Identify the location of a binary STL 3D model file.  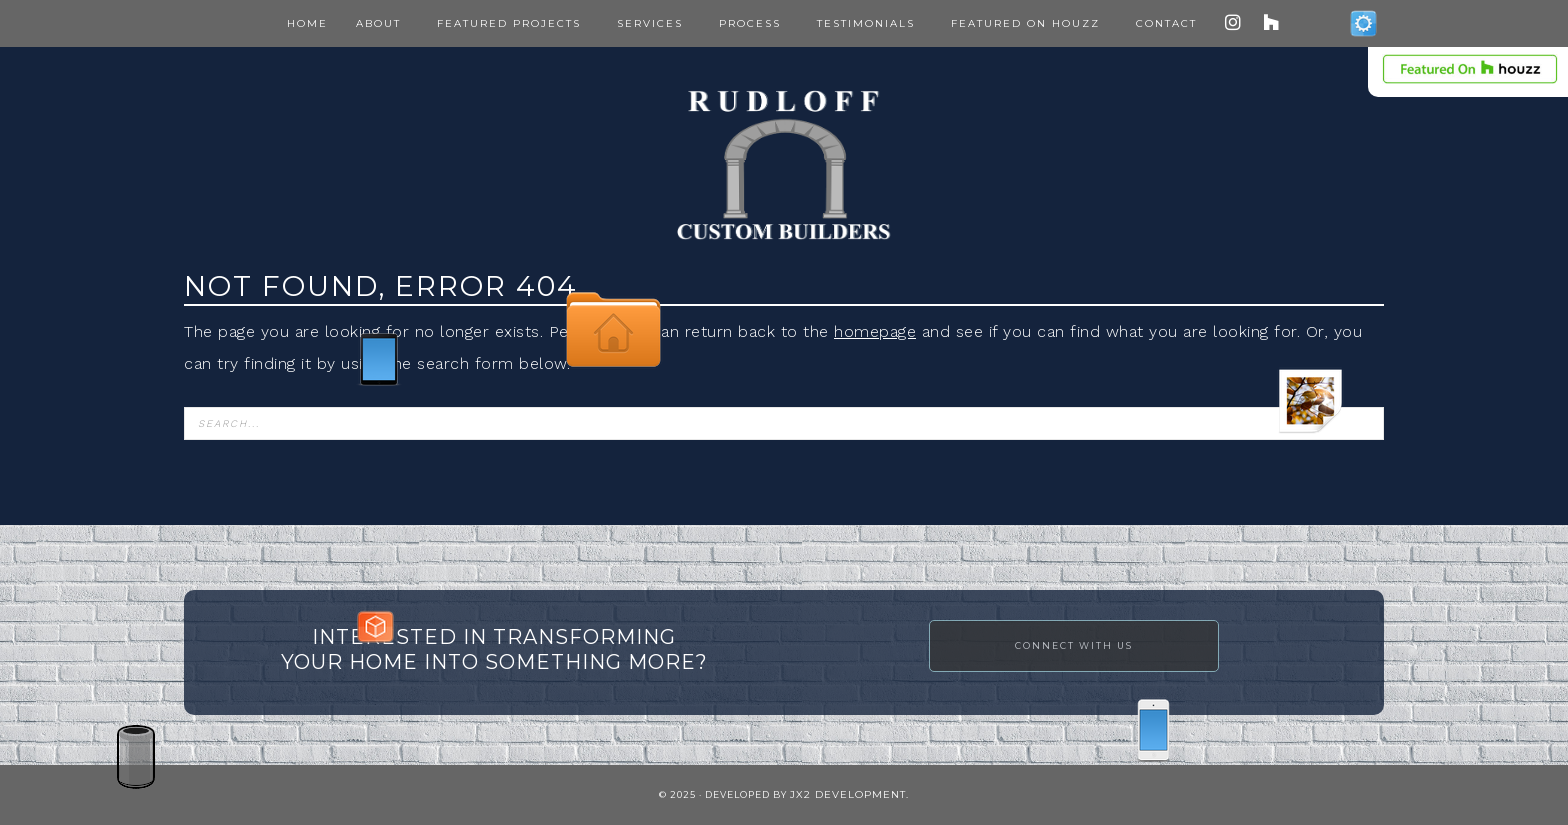
(375, 625).